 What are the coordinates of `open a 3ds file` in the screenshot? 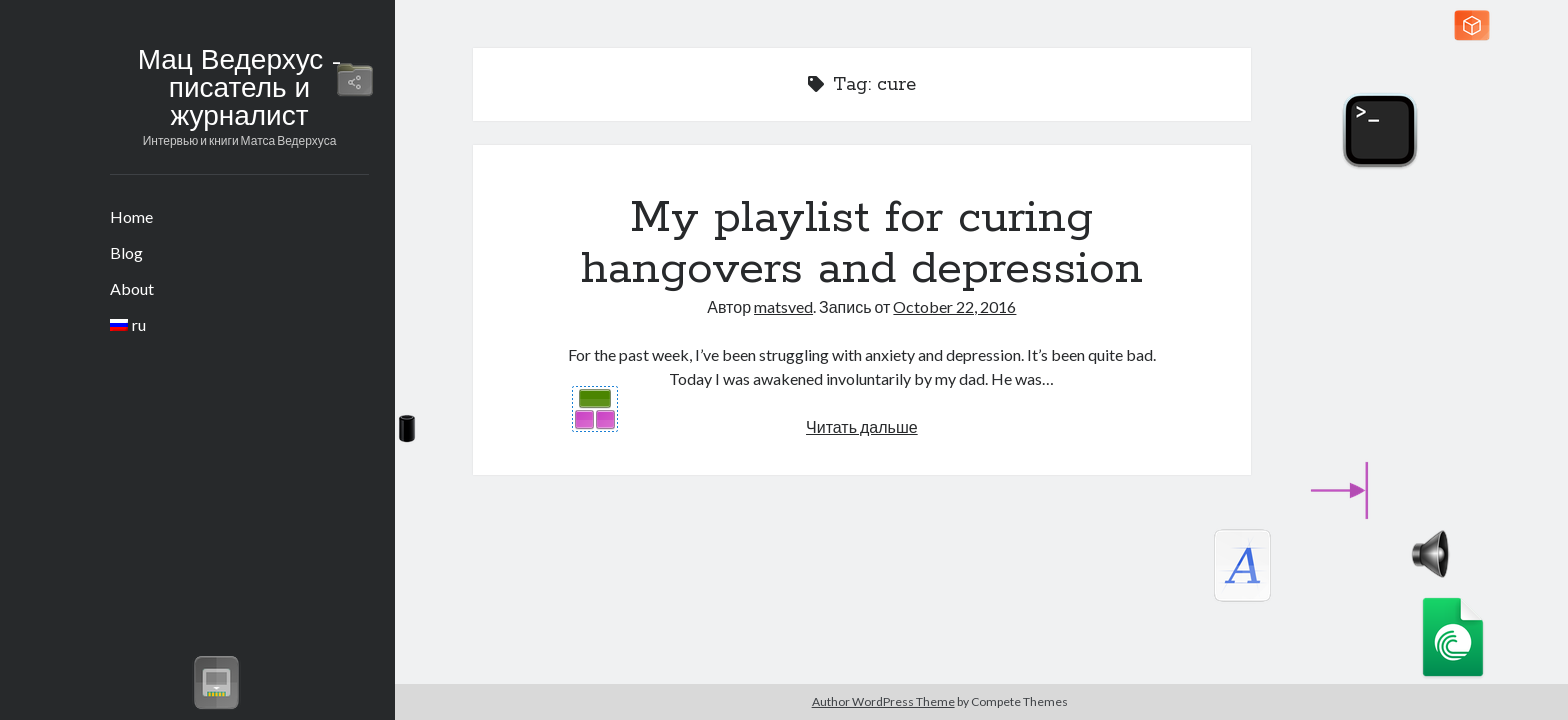 It's located at (1472, 24).